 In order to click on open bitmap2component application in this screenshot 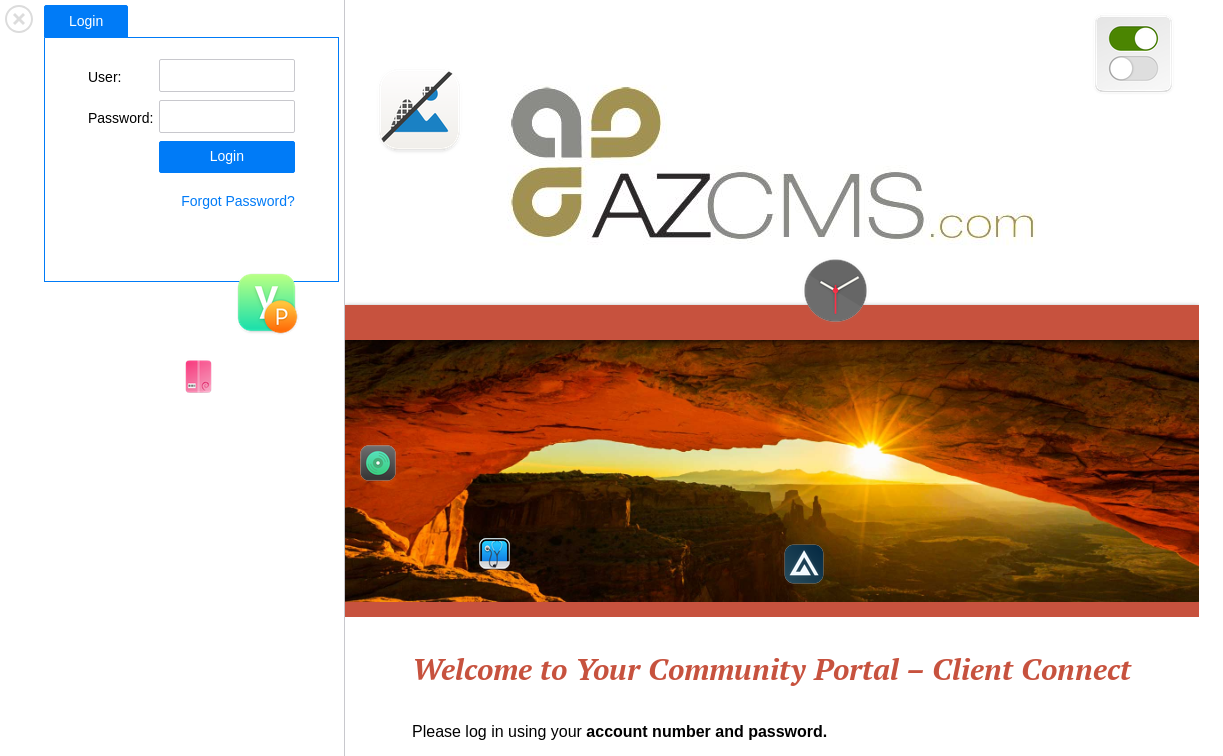, I will do `click(419, 109)`.